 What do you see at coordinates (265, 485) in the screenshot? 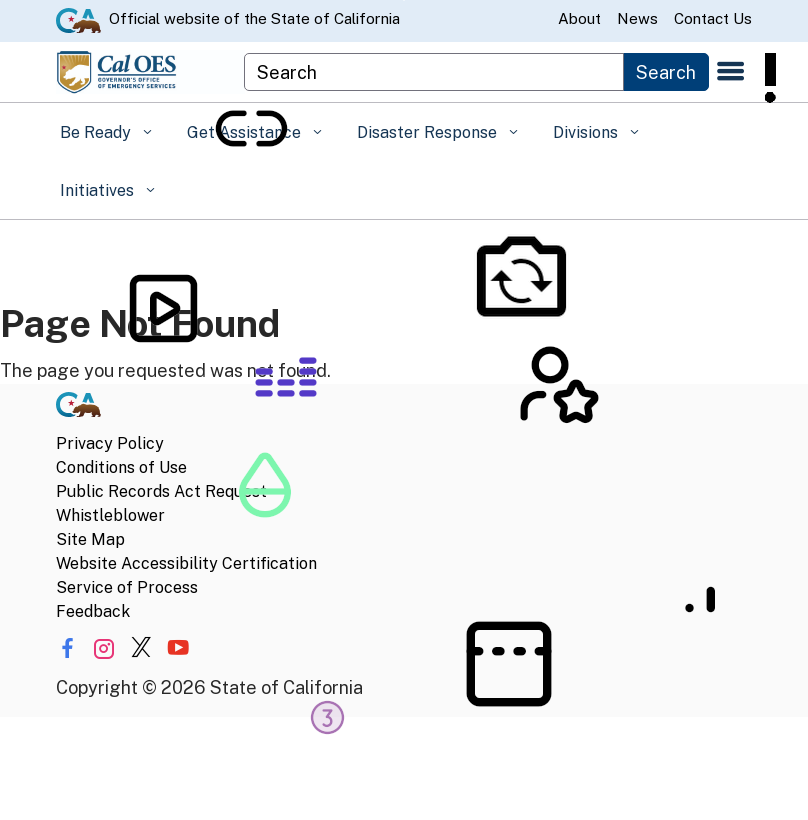
I see `indicates partial fill or half capacity` at bounding box center [265, 485].